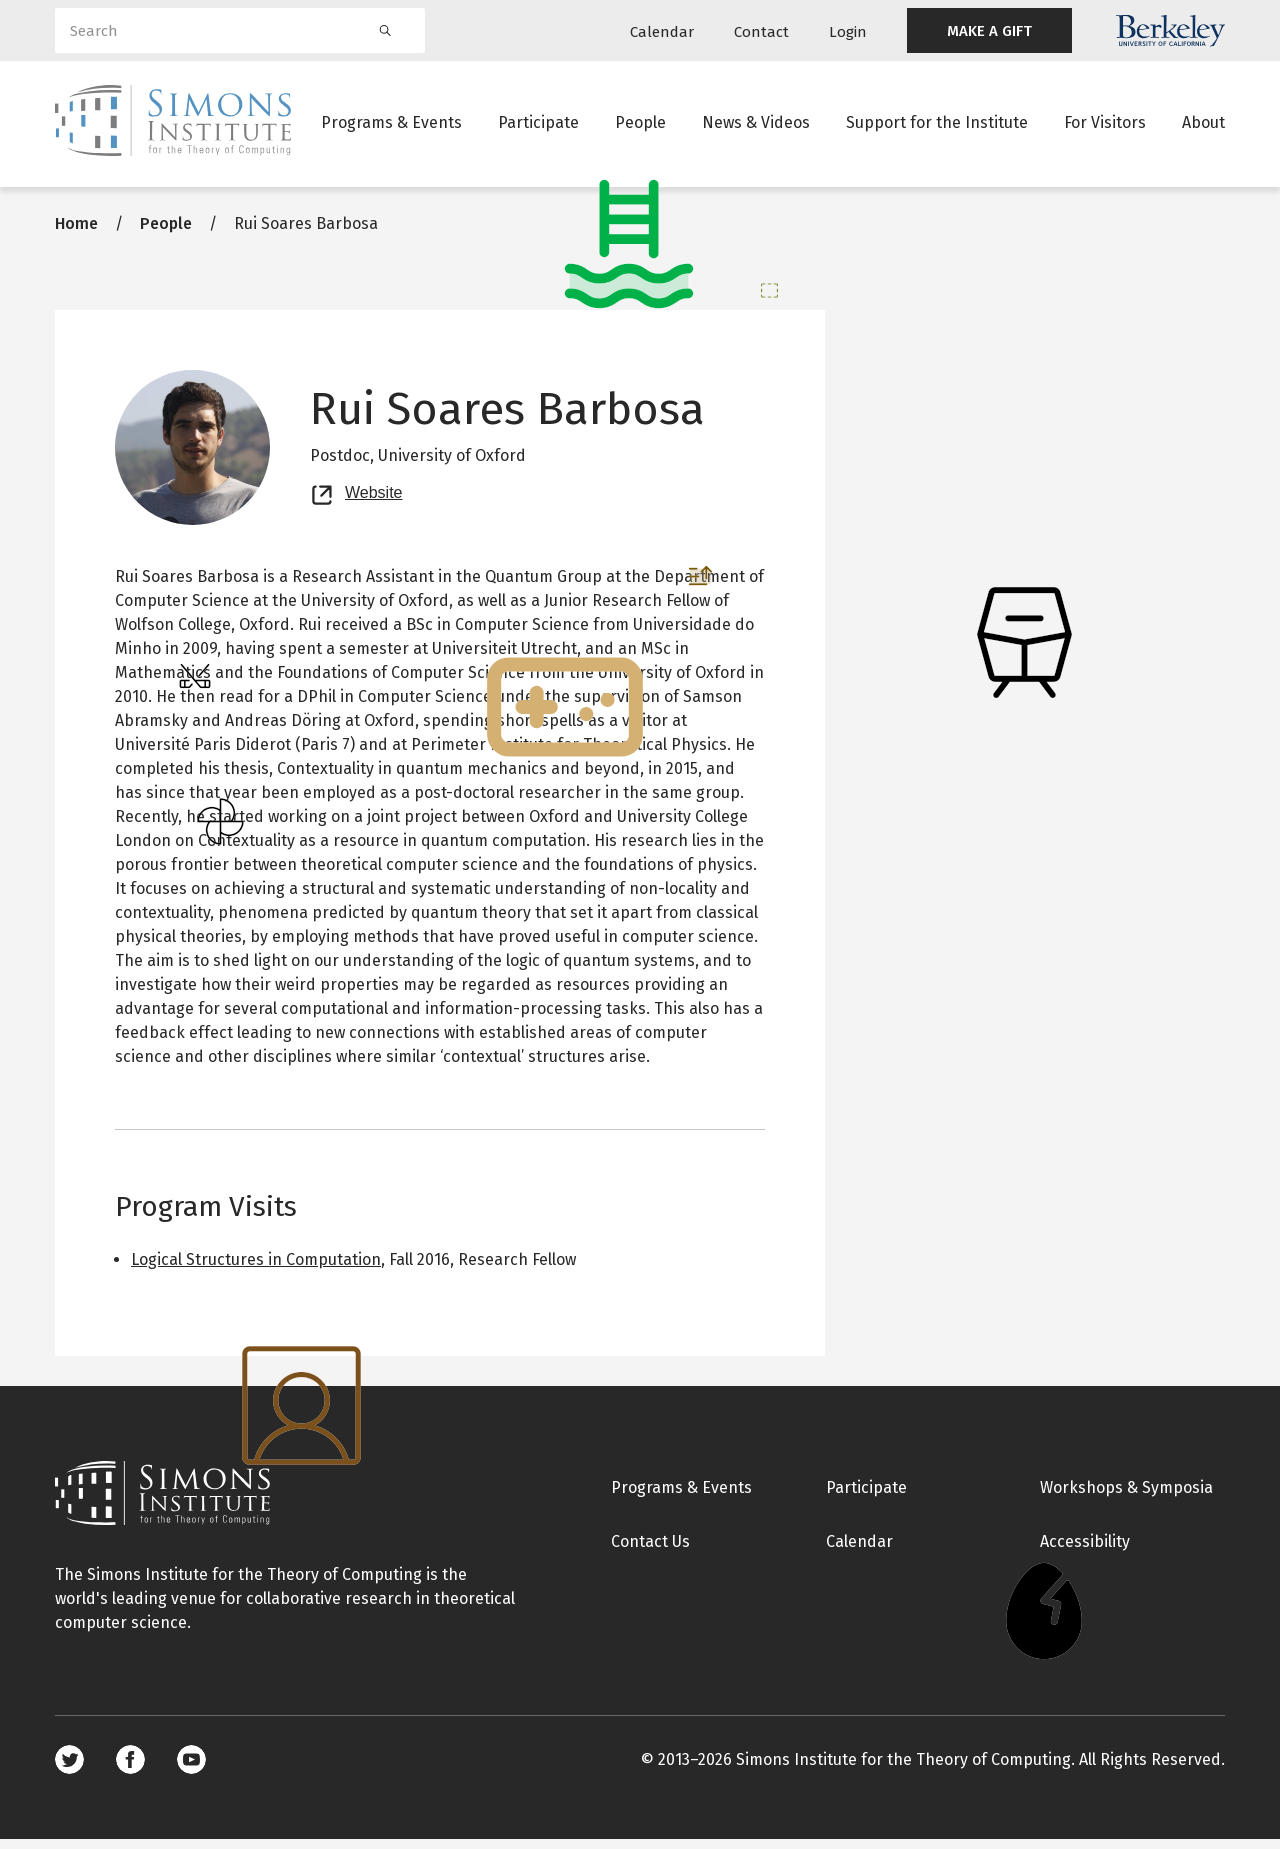 Image resolution: width=1280 pixels, height=1849 pixels. I want to click on access gaming features or settings, so click(565, 707).